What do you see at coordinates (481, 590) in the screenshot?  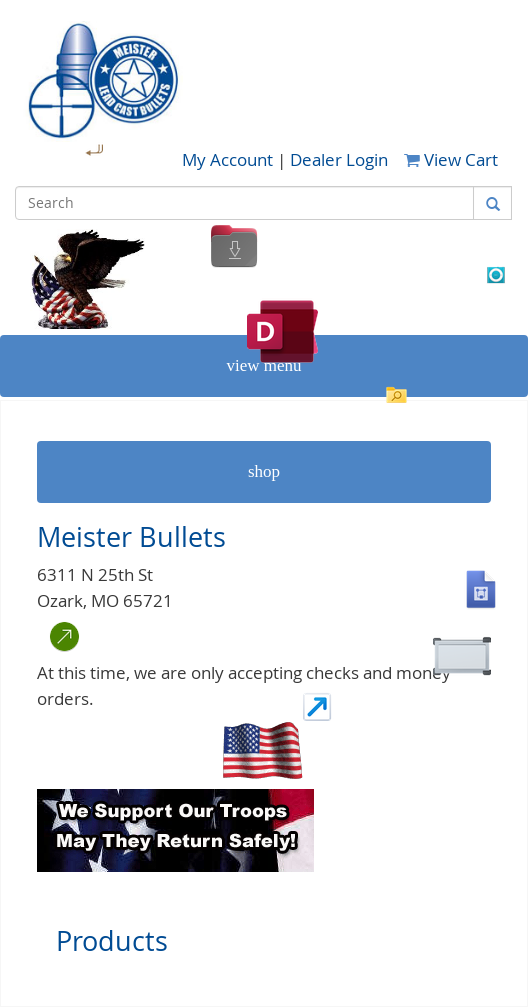 I see `a Microsoft Visio diagram file` at bounding box center [481, 590].